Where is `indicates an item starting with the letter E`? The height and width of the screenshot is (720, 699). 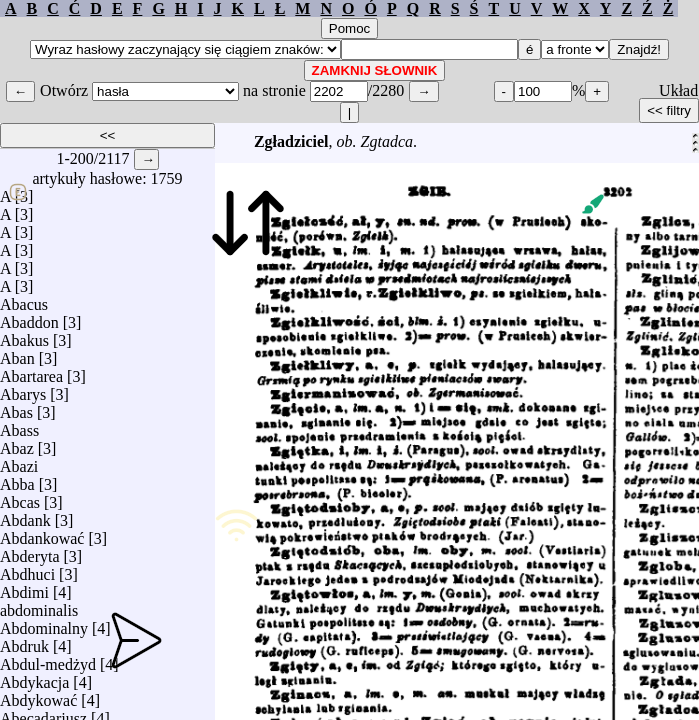
indicates an item starting with the letter E is located at coordinates (18, 192).